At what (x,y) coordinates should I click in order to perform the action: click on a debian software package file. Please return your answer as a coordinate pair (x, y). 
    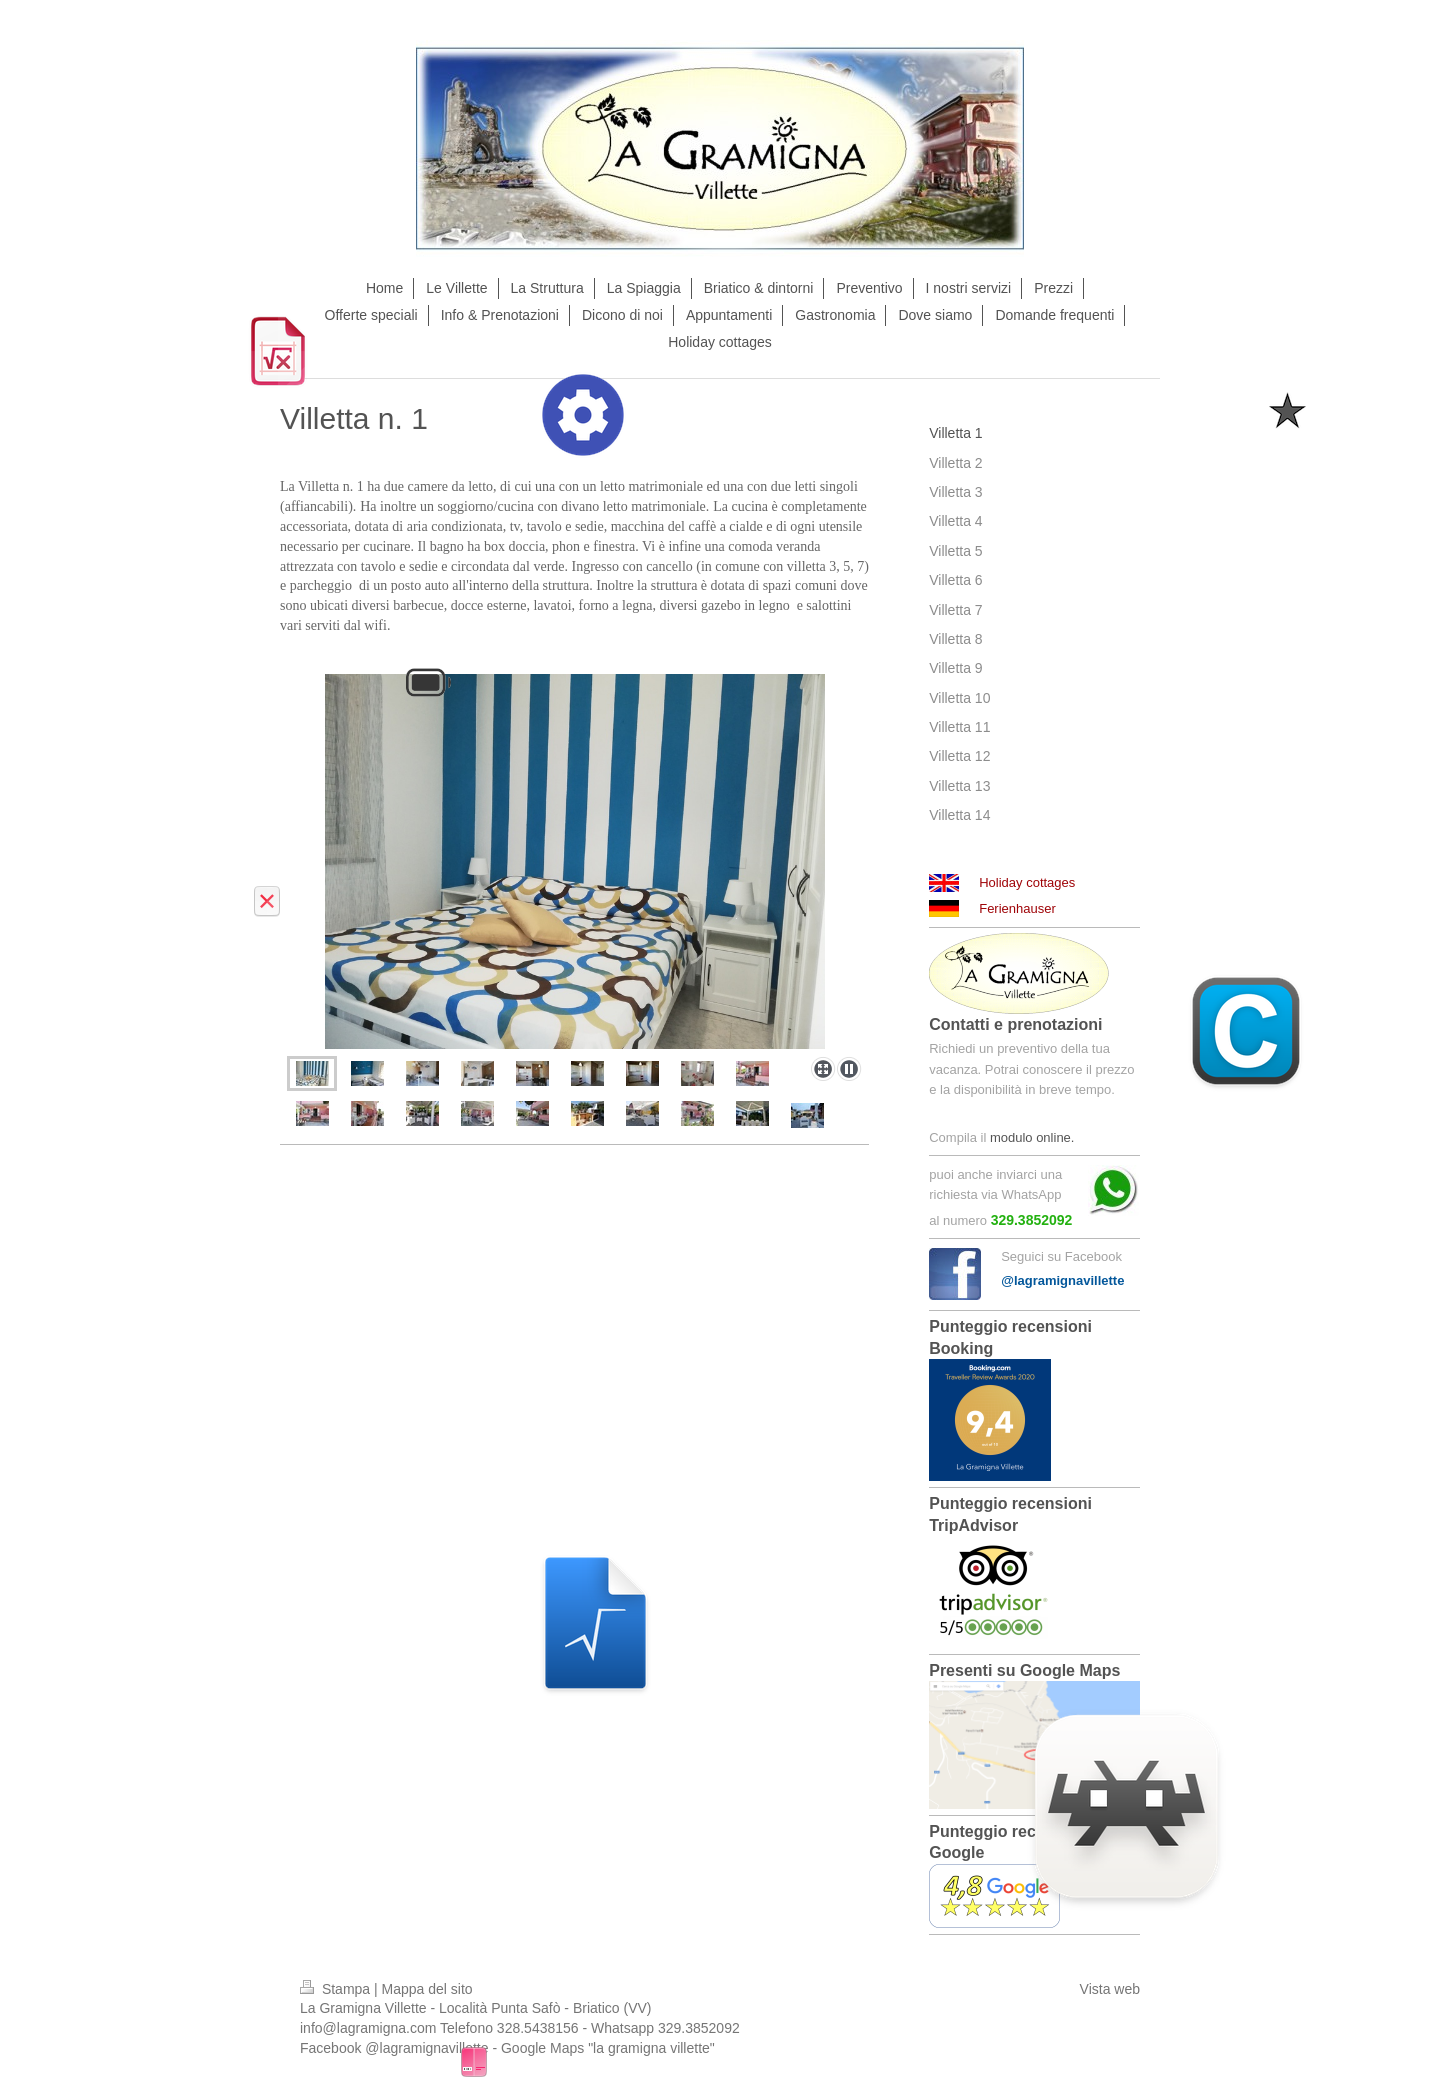
    Looking at the image, I should click on (474, 2062).